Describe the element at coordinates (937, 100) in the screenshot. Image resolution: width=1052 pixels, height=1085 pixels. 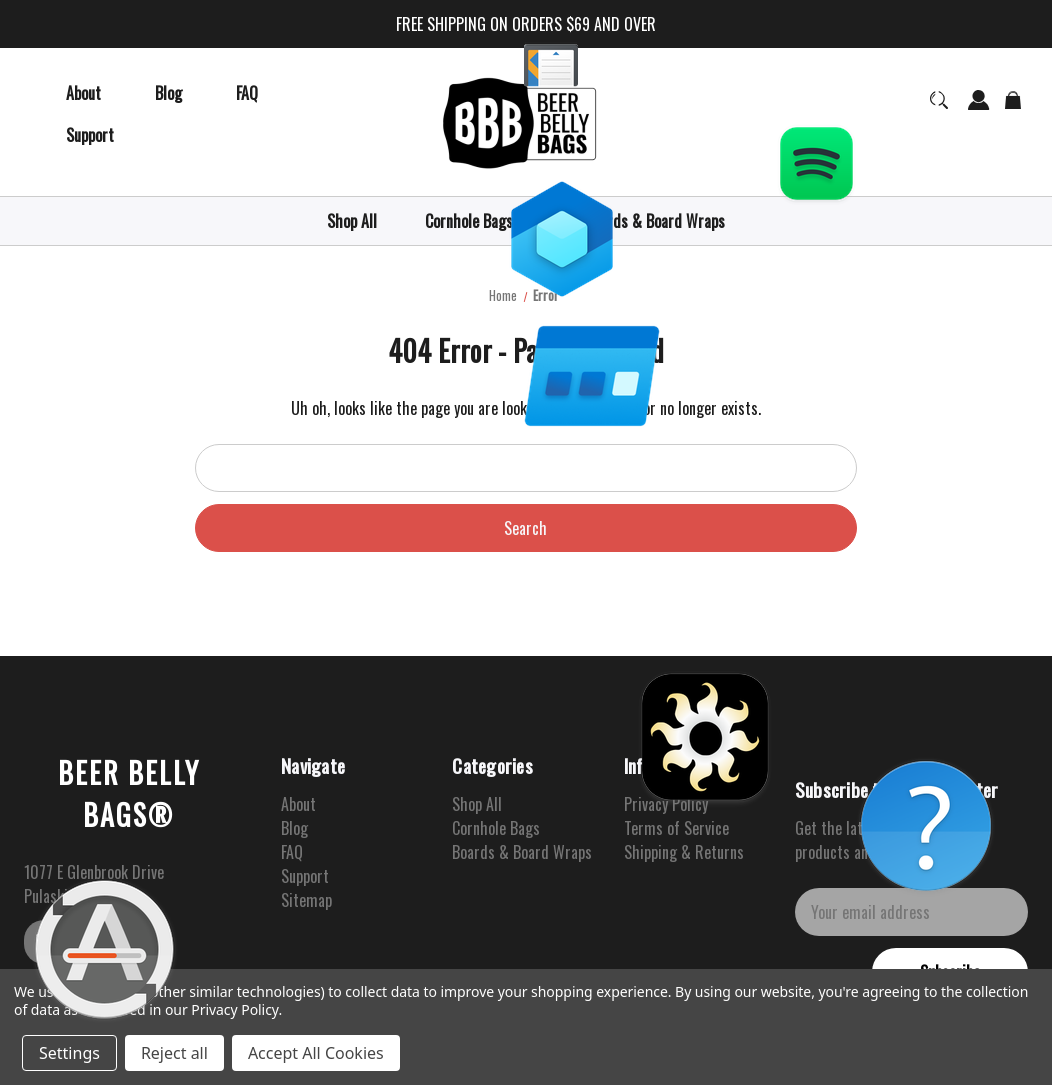
I see `indicates file or folder syncing to cloud` at that location.